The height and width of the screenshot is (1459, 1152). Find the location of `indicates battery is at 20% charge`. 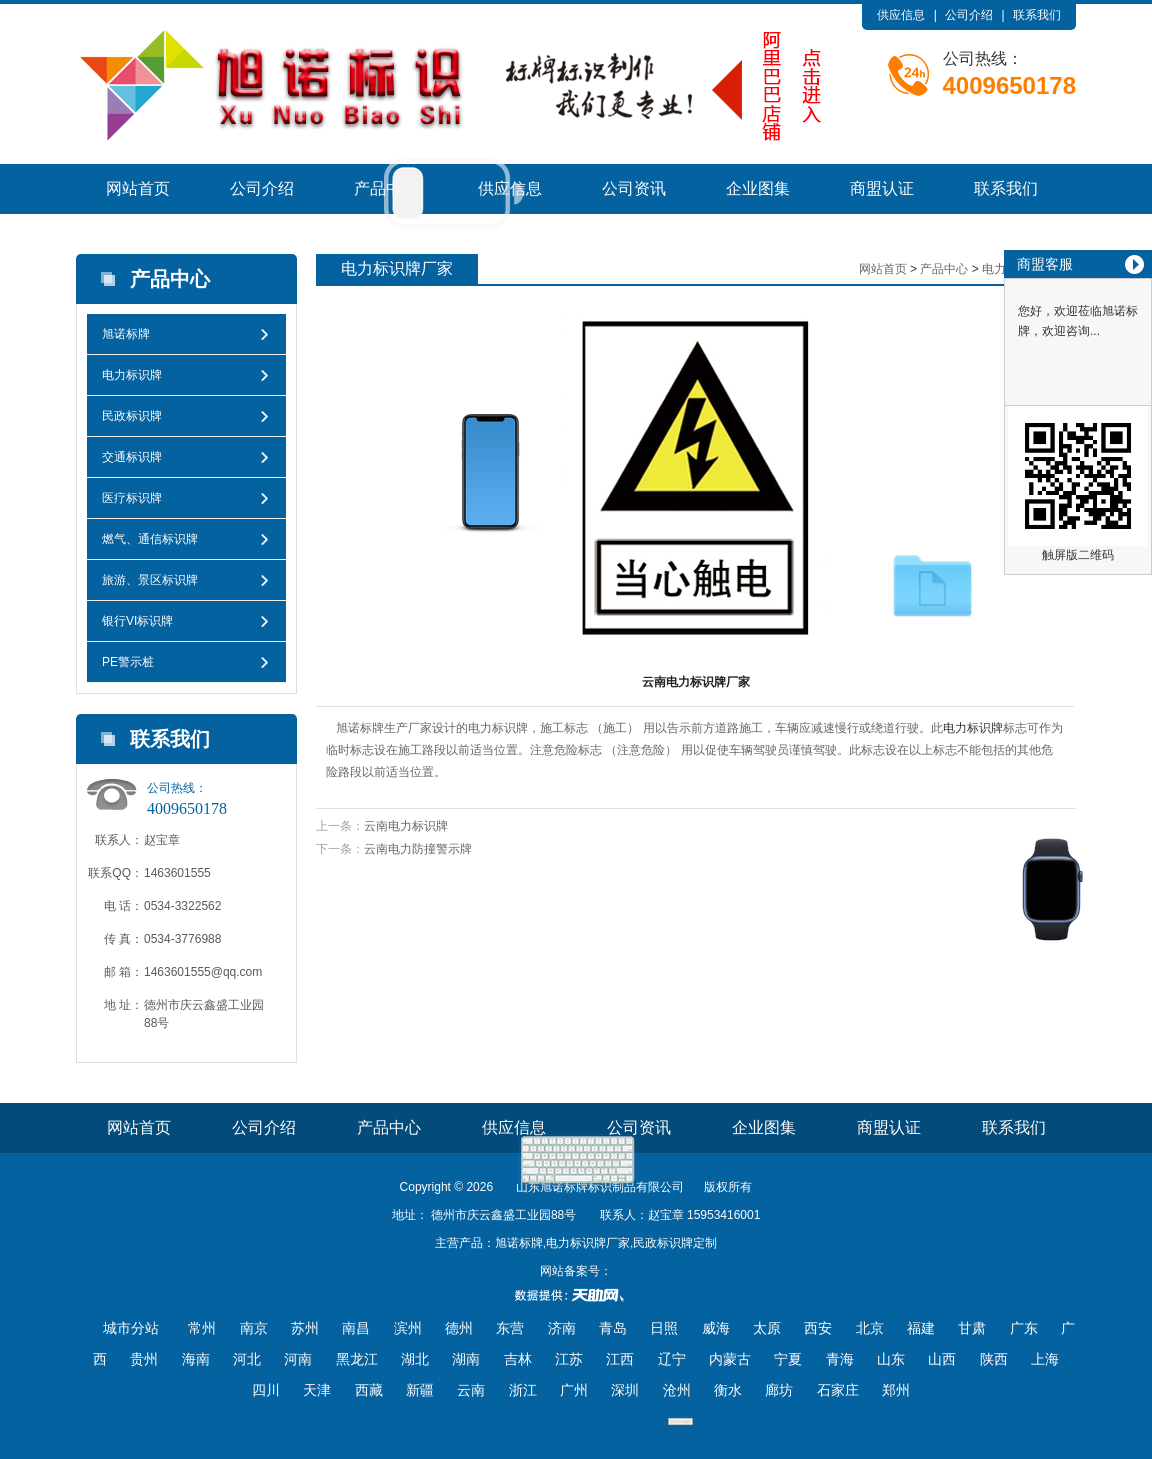

indicates battery is at 20% charge is located at coordinates (453, 193).